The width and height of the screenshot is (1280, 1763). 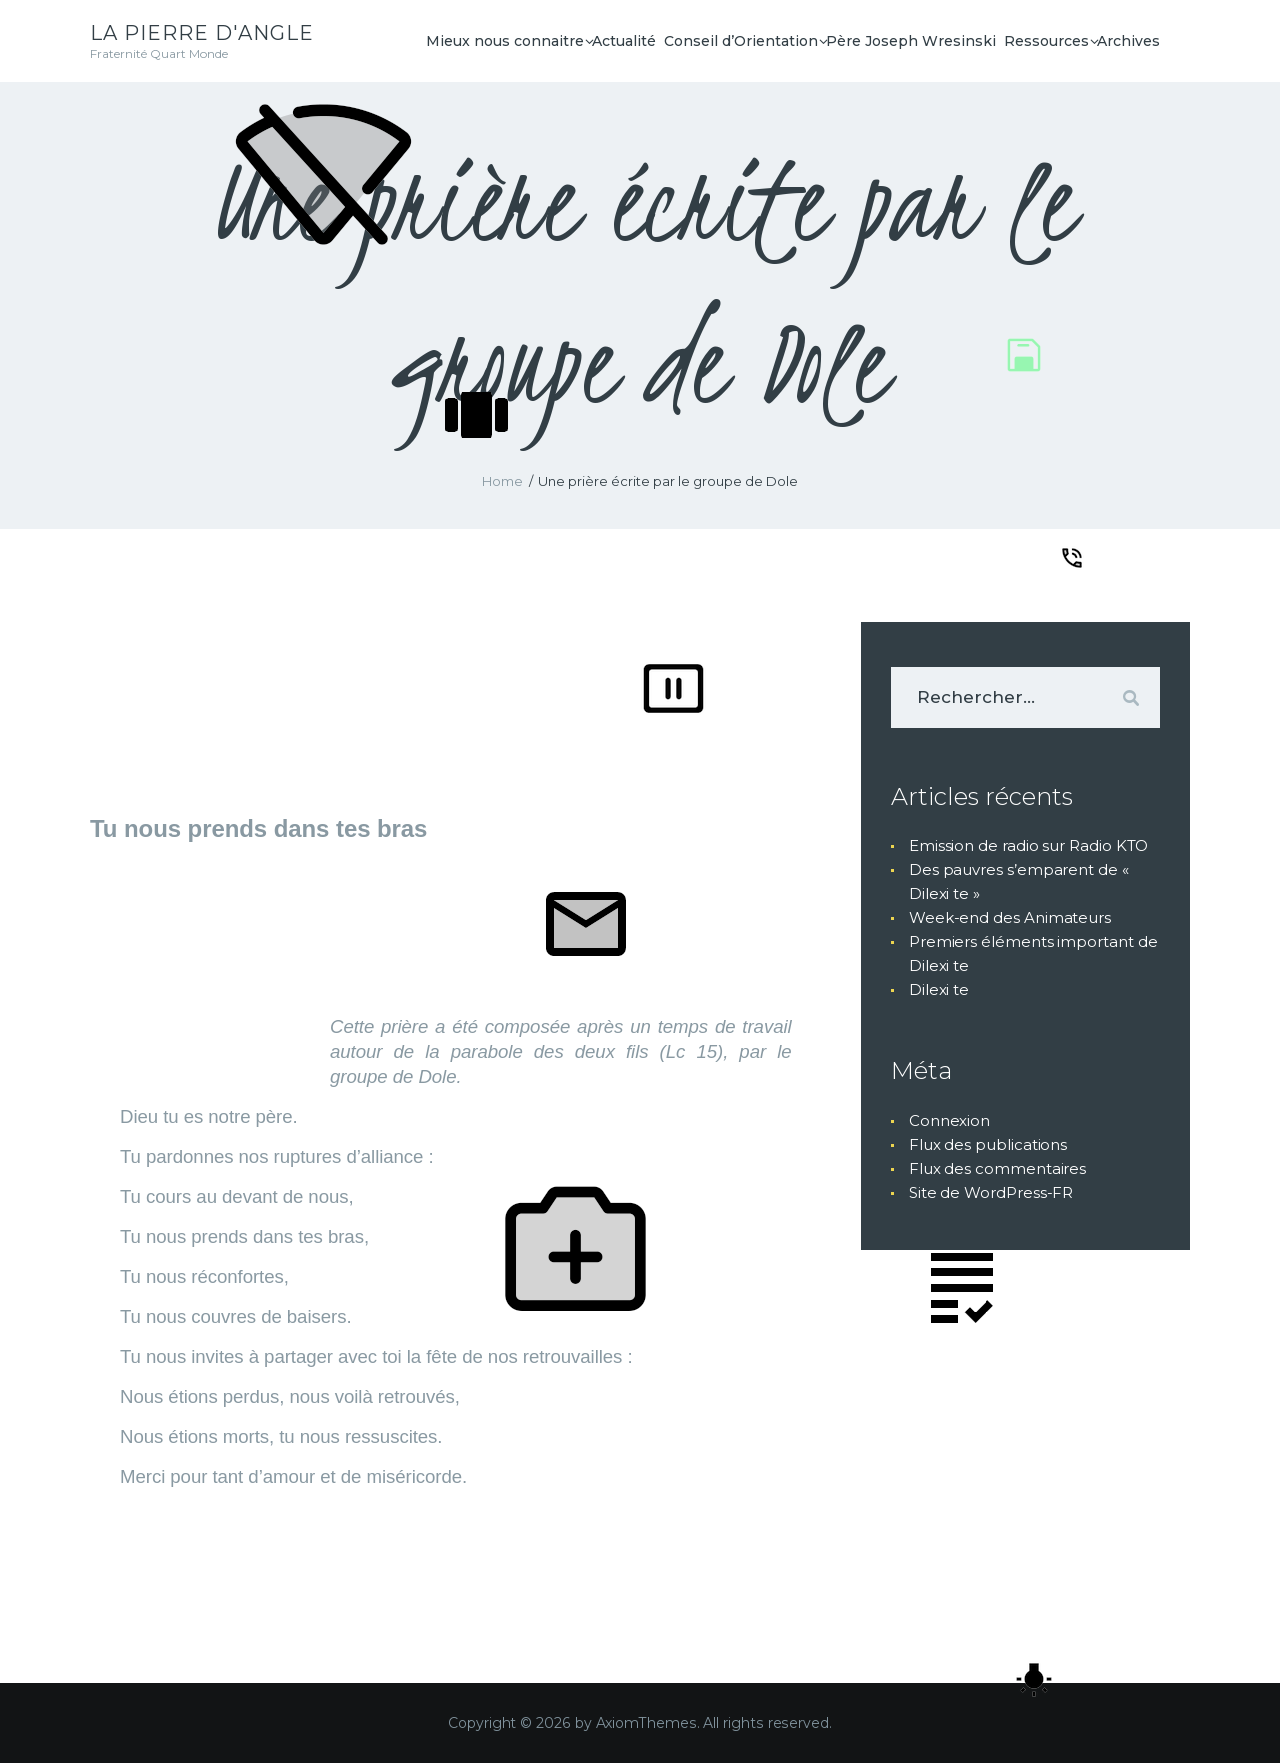 What do you see at coordinates (1034, 1679) in the screenshot?
I see `adjust incandescent light settings` at bounding box center [1034, 1679].